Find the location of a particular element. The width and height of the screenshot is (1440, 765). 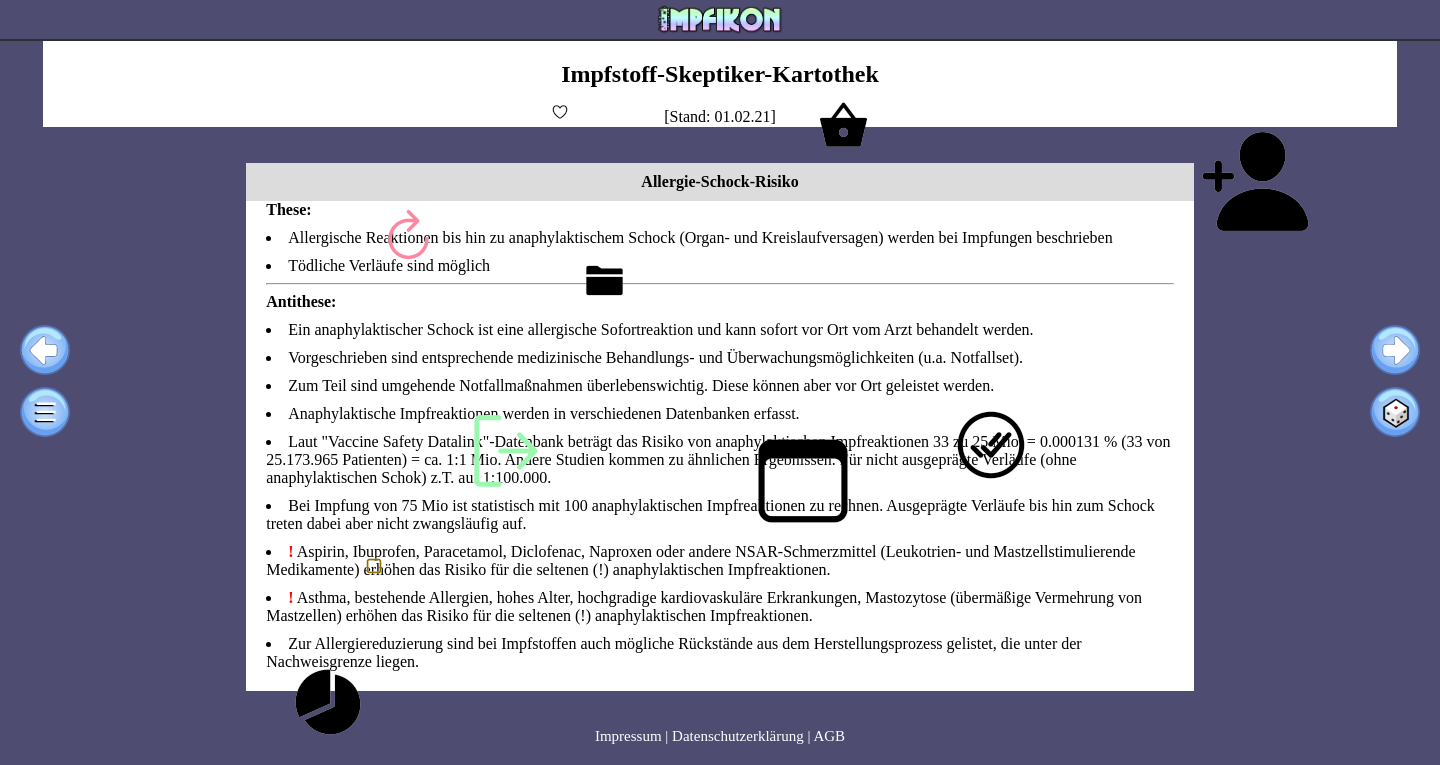

view your shopping basket is located at coordinates (843, 125).